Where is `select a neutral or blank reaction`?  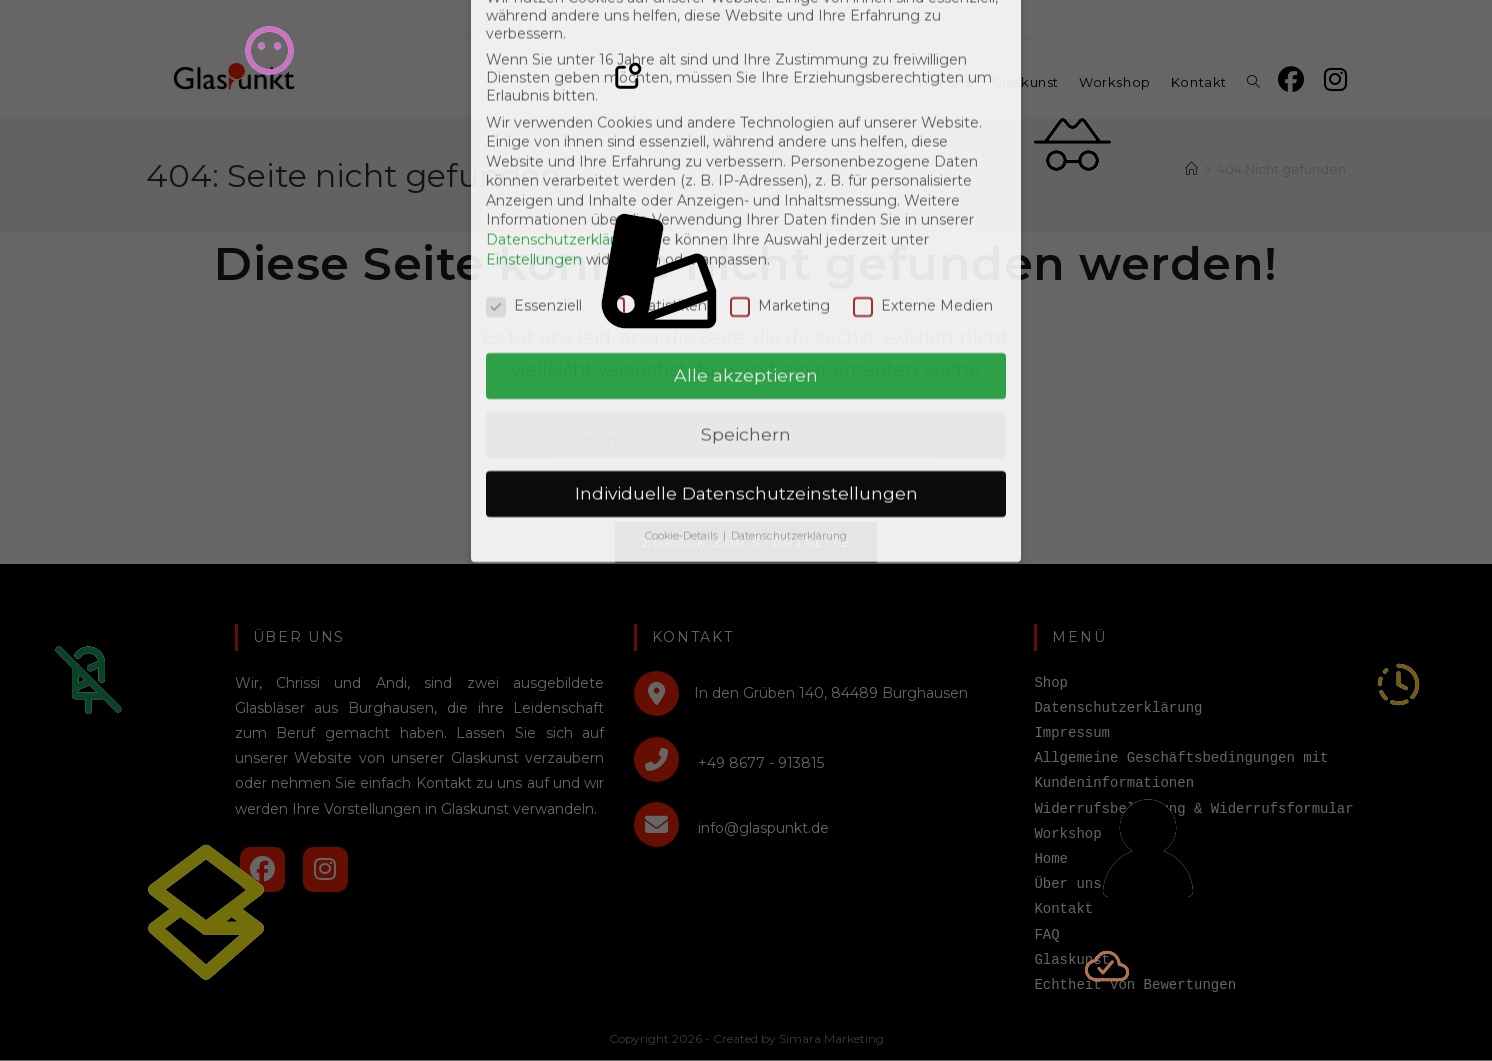 select a neutral or blank reaction is located at coordinates (269, 50).